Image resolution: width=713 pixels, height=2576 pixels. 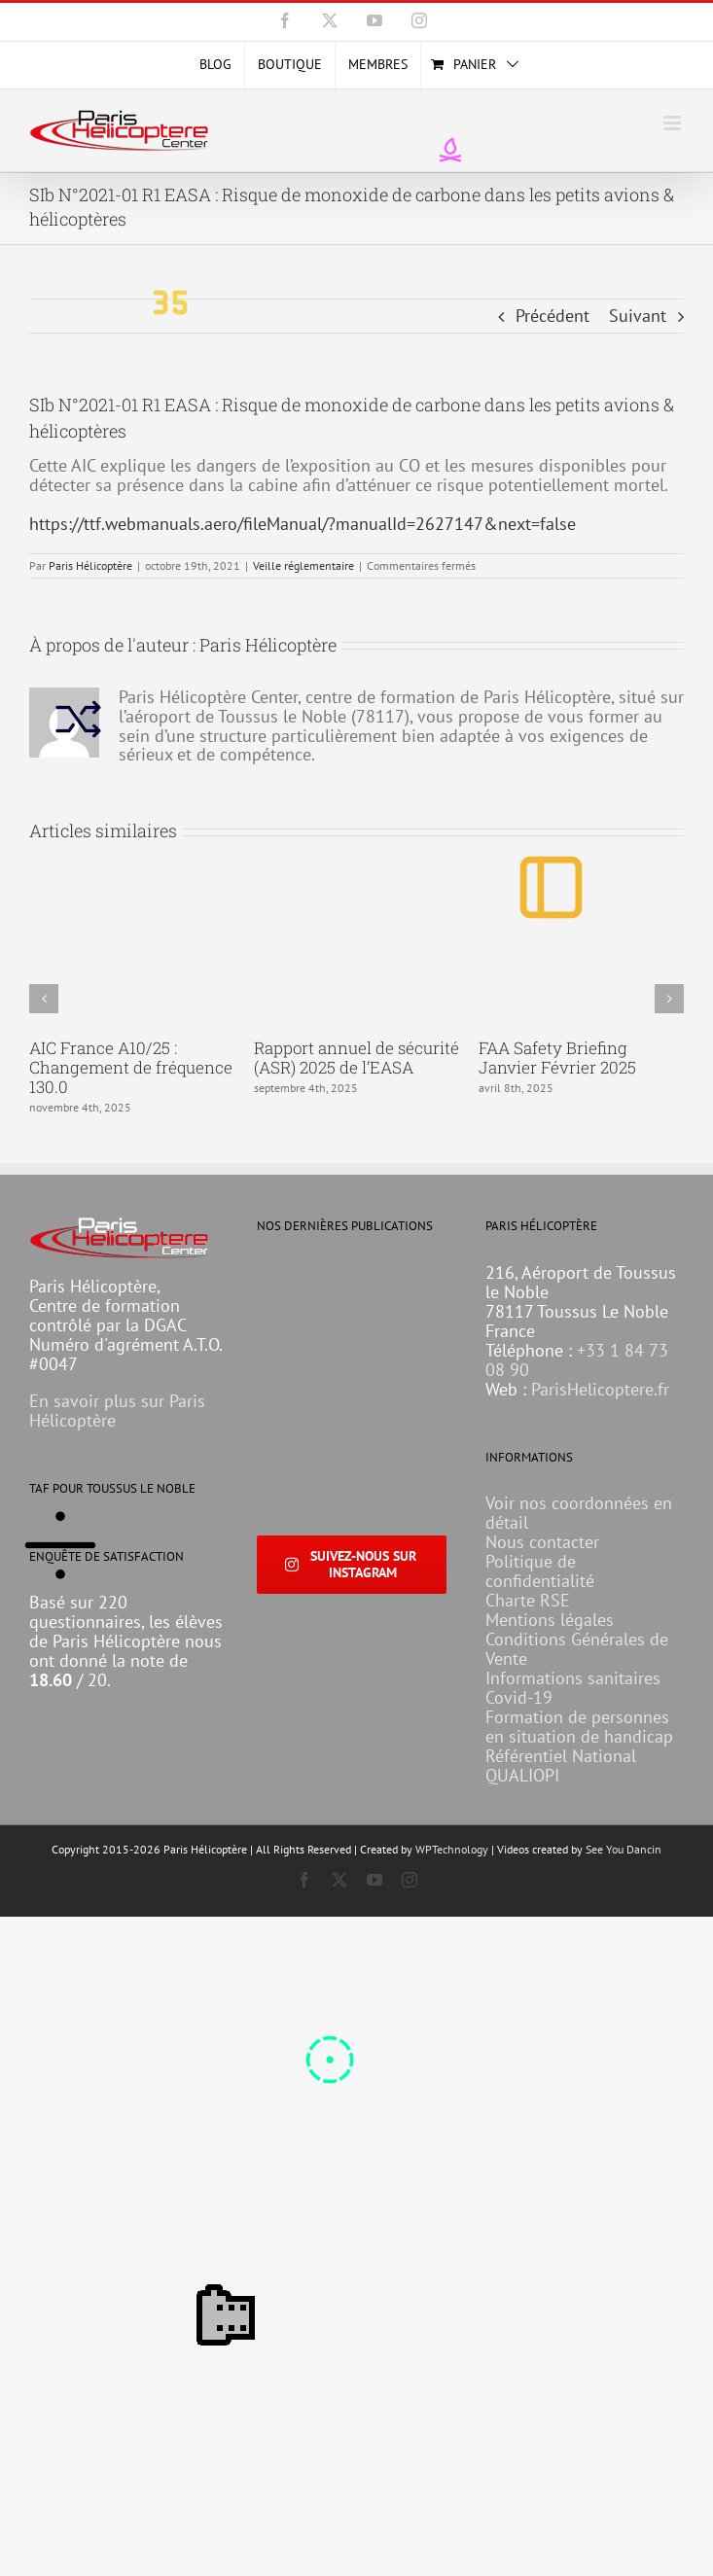 I want to click on access camping or outdoor activity features, so click(x=450, y=150).